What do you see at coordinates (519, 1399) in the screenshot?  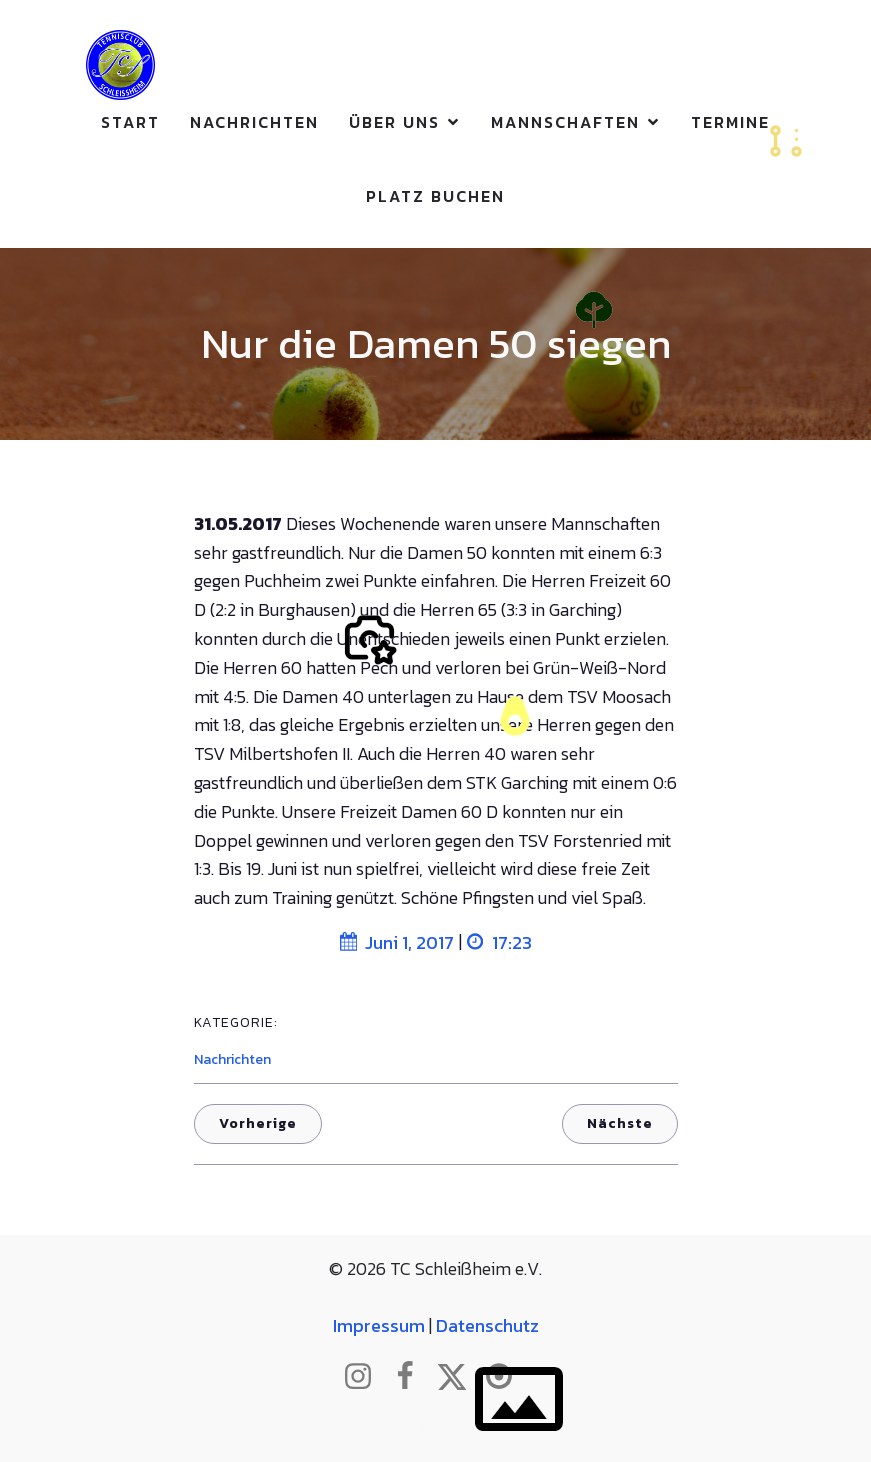 I see `view panorama or wide-angle photo` at bounding box center [519, 1399].